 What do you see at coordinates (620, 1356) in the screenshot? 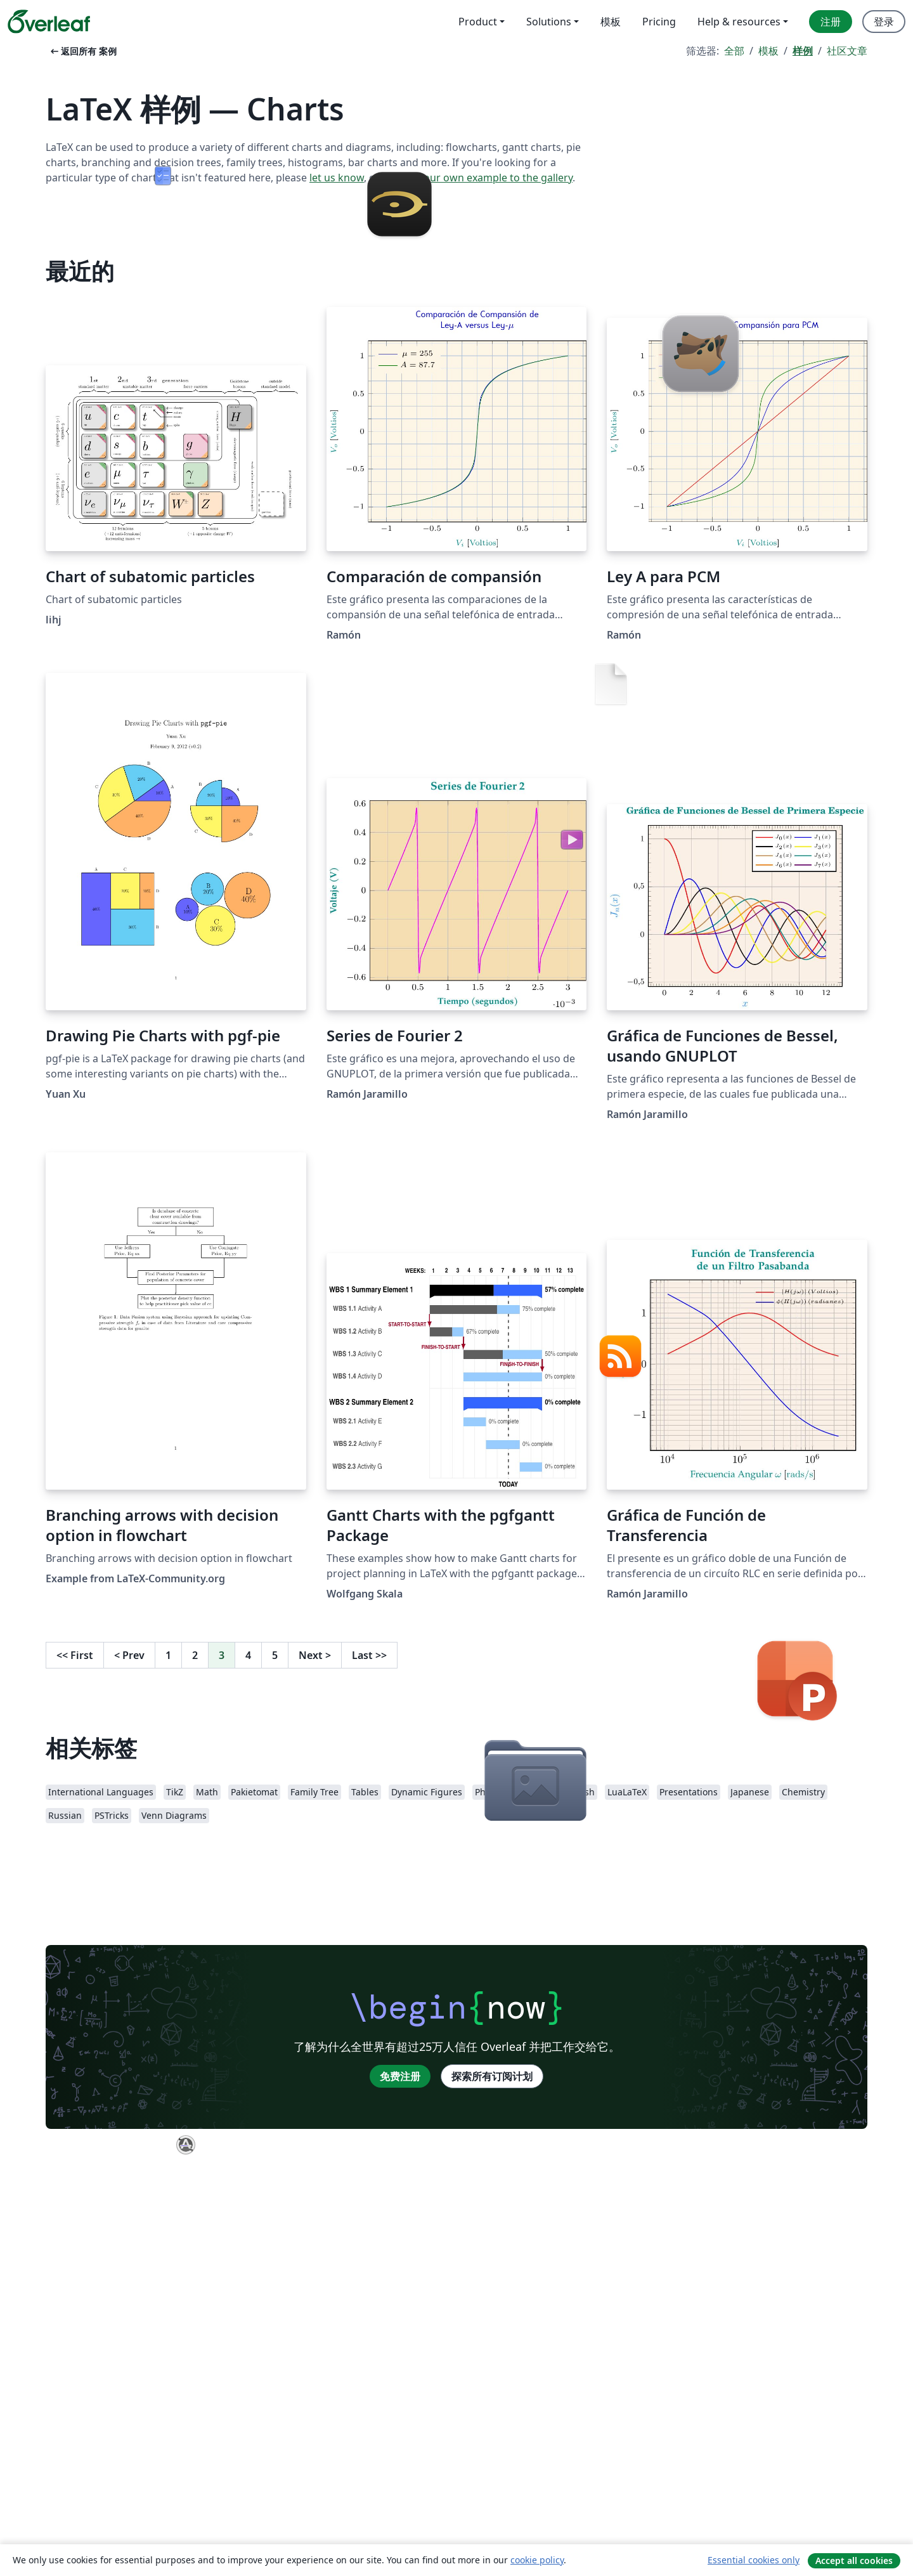
I see `open rss feed reader app` at bounding box center [620, 1356].